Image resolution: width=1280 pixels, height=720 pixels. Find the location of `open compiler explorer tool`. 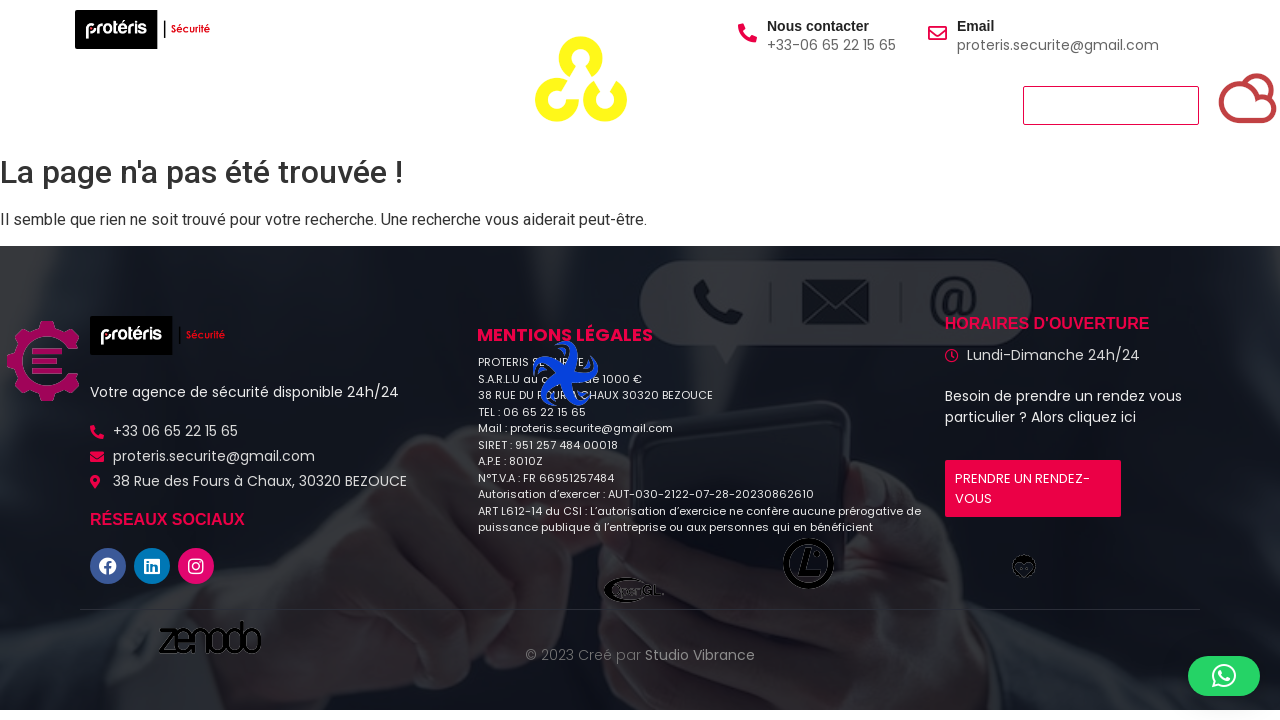

open compiler explorer tool is located at coordinates (43, 361).